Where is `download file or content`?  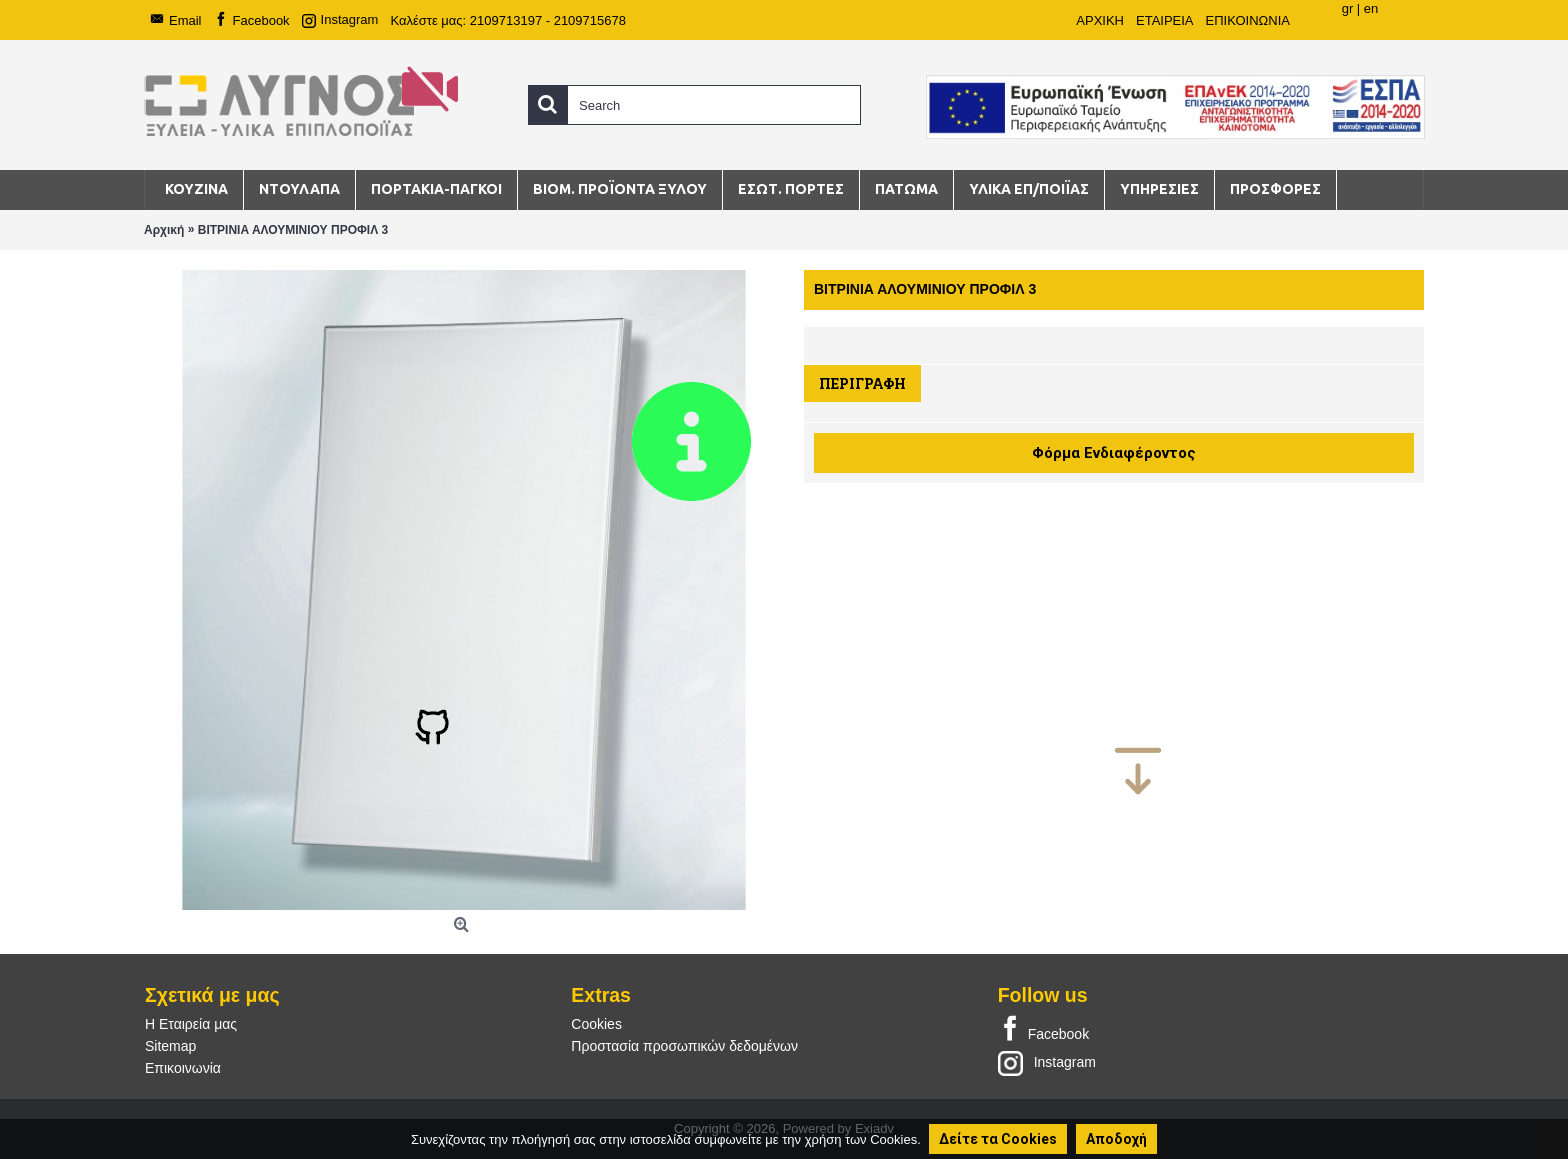
download file or content is located at coordinates (1138, 771).